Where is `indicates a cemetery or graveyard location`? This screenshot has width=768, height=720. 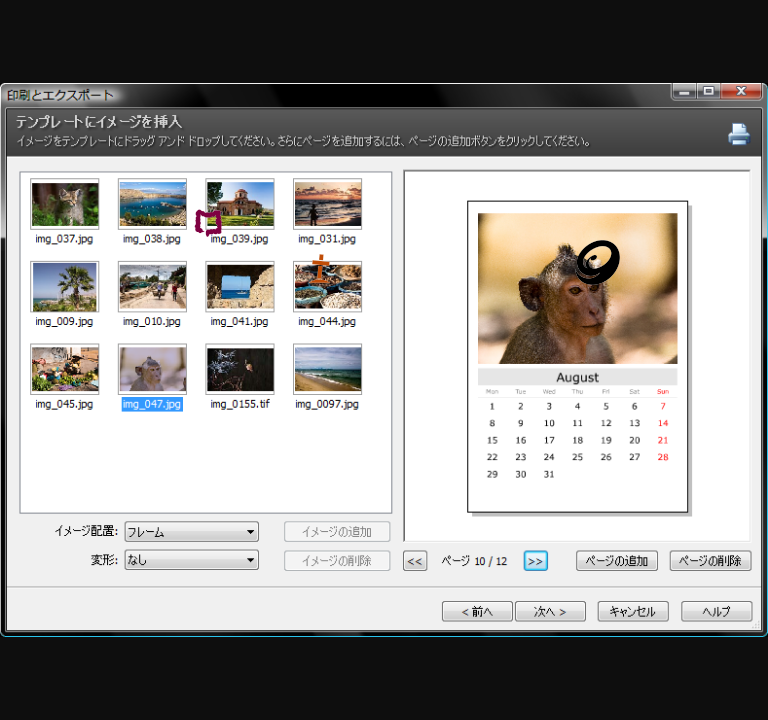 indicates a cemetery or graveyard location is located at coordinates (319, 268).